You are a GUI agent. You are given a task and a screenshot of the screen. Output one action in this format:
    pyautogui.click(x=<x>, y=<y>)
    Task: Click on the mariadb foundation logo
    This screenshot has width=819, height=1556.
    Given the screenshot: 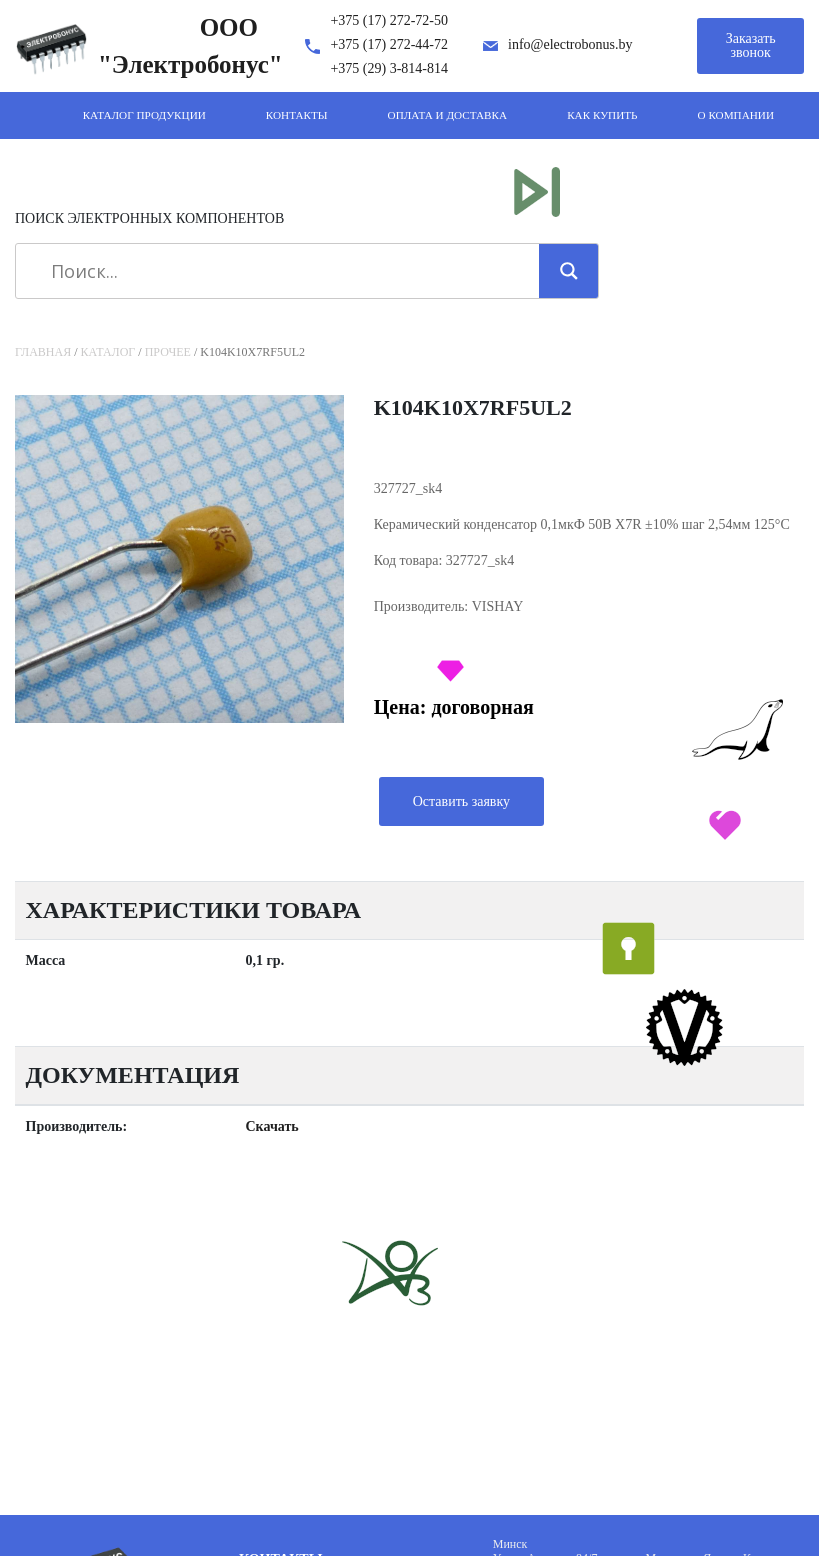 What is the action you would take?
    pyautogui.click(x=737, y=729)
    